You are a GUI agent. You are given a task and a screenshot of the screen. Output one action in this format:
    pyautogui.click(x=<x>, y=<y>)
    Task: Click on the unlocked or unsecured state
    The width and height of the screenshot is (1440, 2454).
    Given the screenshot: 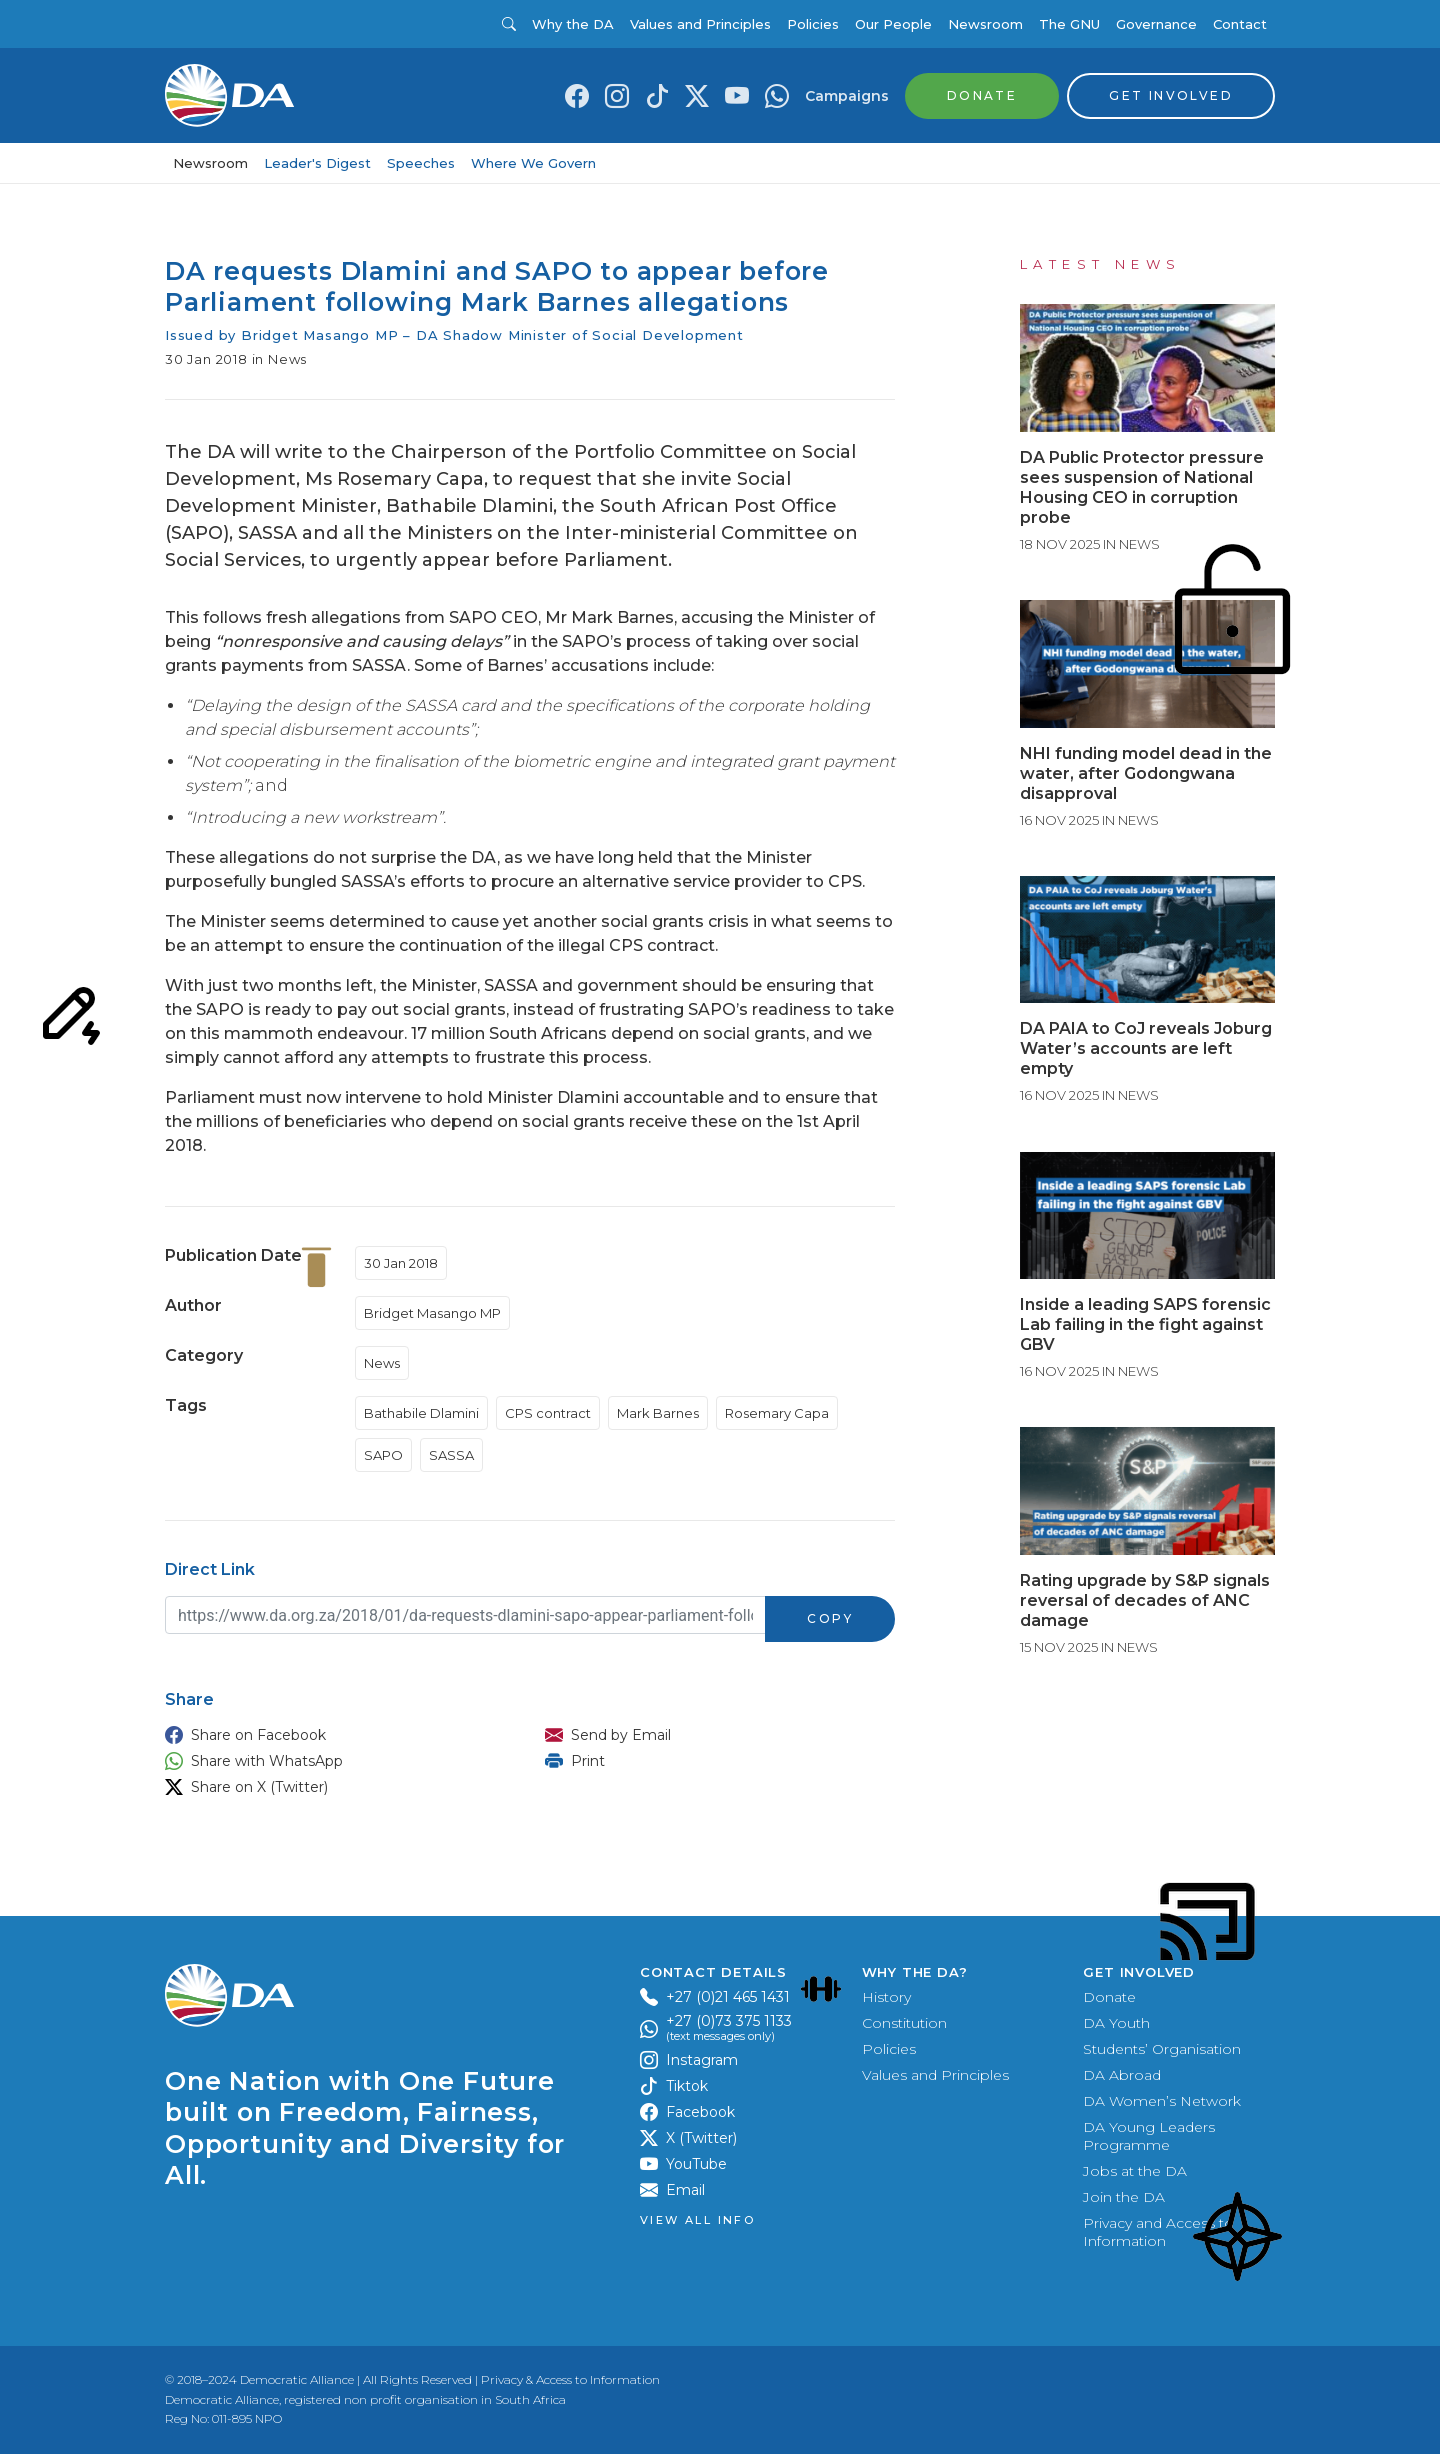 What is the action you would take?
    pyautogui.click(x=1232, y=616)
    